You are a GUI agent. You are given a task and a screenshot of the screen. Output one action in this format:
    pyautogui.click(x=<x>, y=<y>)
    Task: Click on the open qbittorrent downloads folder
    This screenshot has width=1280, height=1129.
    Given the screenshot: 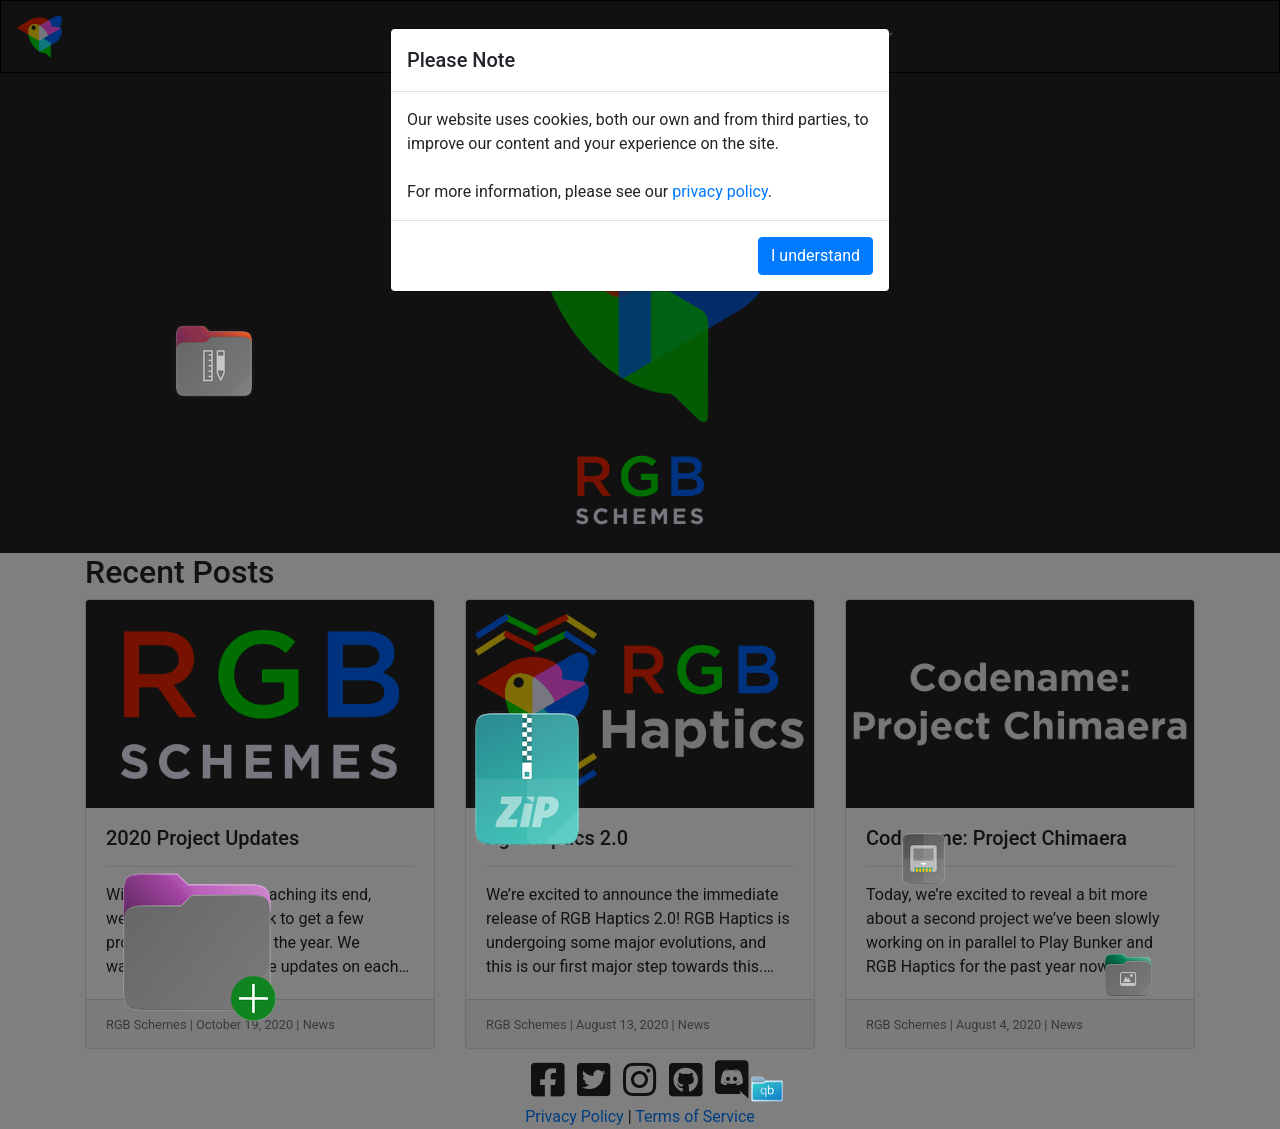 What is the action you would take?
    pyautogui.click(x=767, y=1090)
    